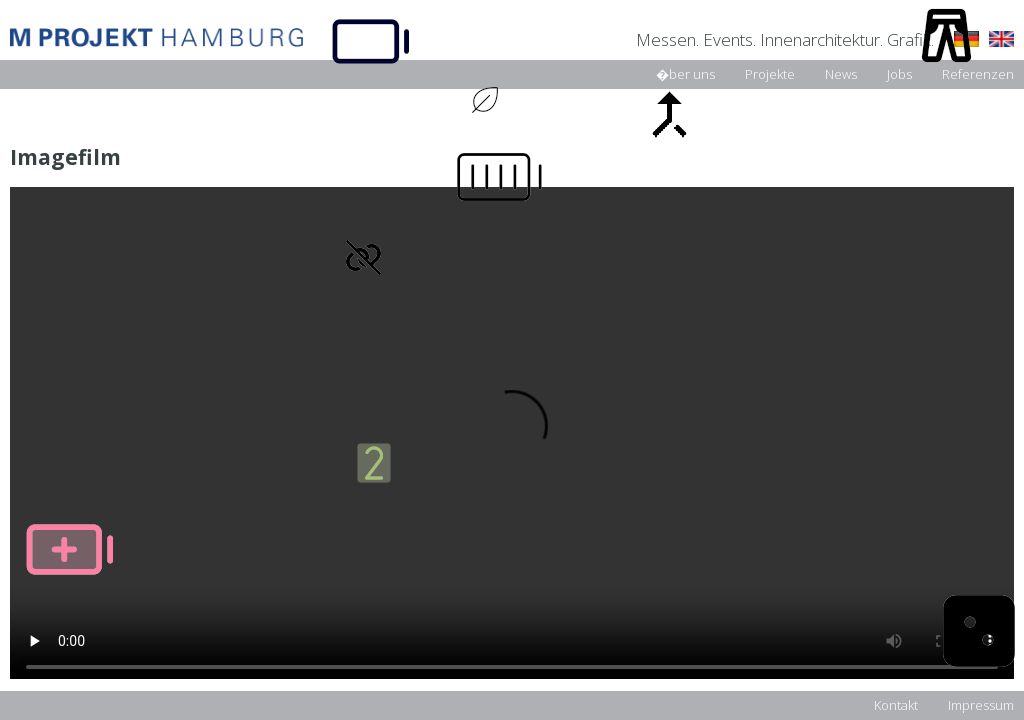 The image size is (1024, 720). What do you see at coordinates (369, 41) in the screenshot?
I see `indicates battery is empty or depleted` at bounding box center [369, 41].